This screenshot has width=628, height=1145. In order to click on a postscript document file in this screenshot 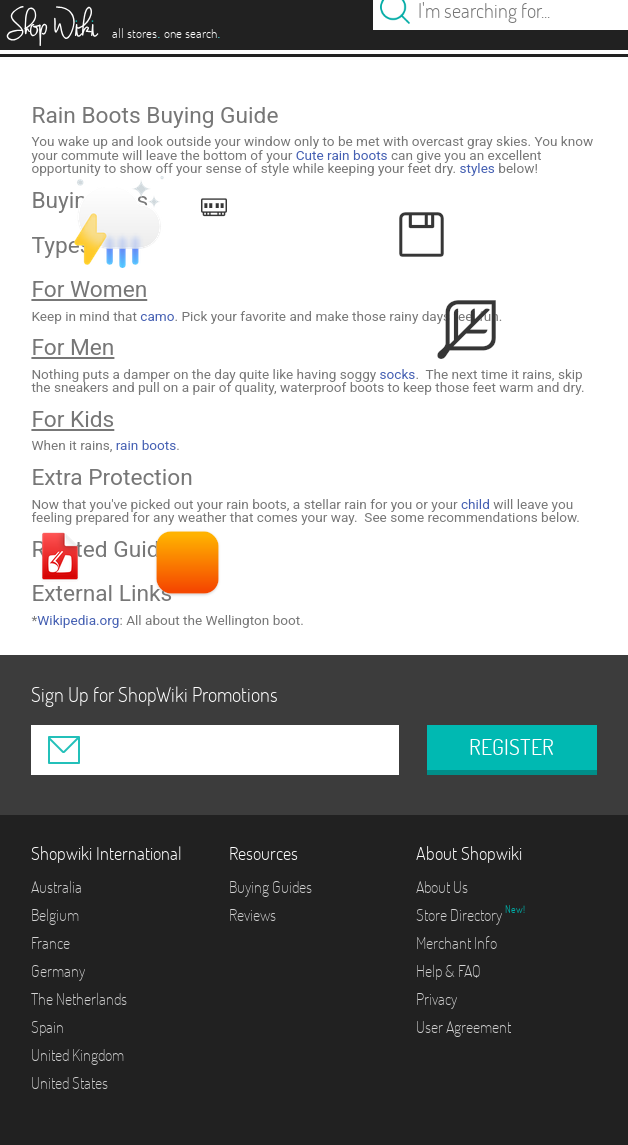, I will do `click(60, 557)`.